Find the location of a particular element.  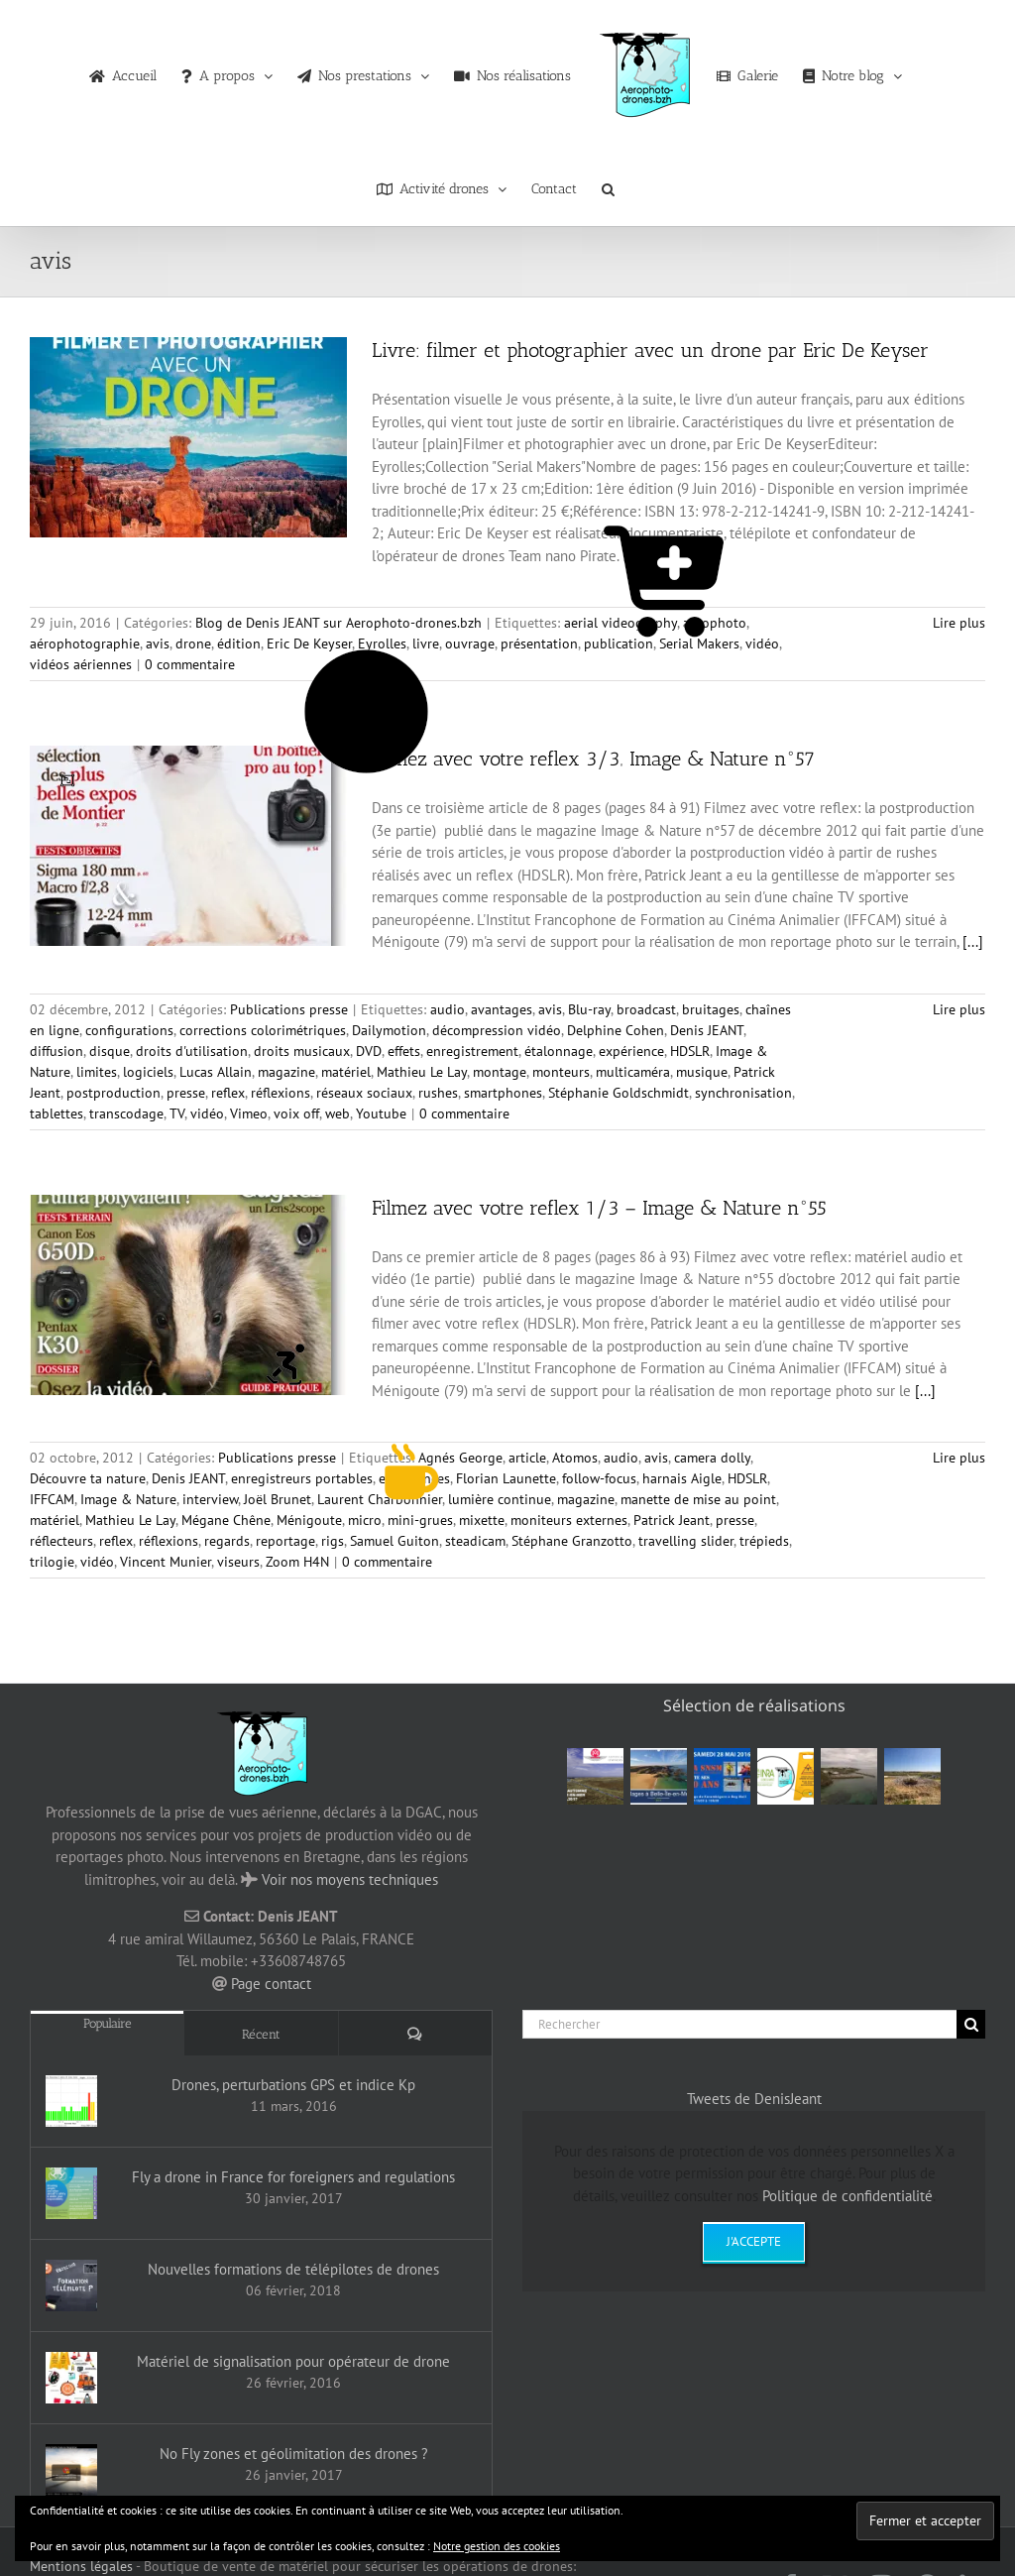

access ice skating activities or locations is located at coordinates (286, 1364).